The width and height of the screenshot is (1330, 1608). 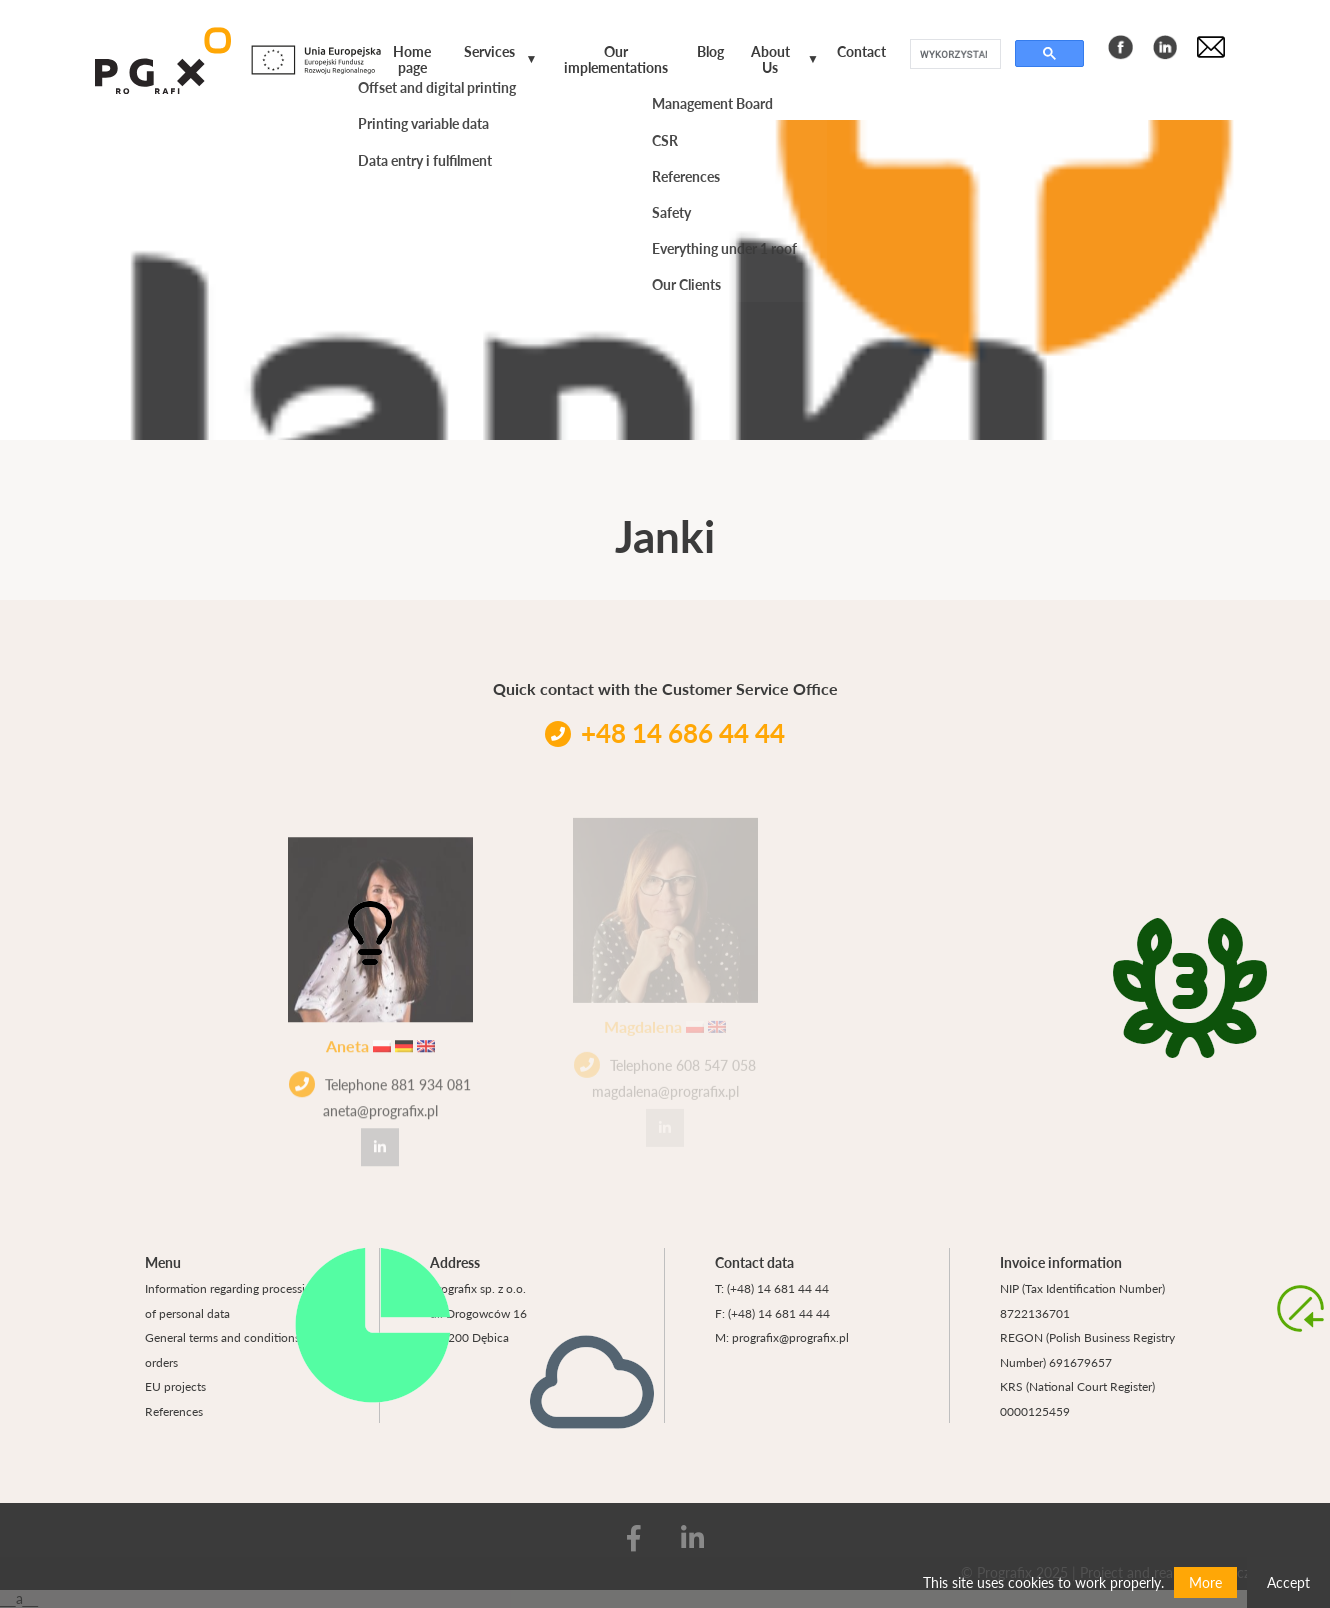 What do you see at coordinates (1300, 1308) in the screenshot?
I see `indicates a tracked issue was closed as not planned` at bounding box center [1300, 1308].